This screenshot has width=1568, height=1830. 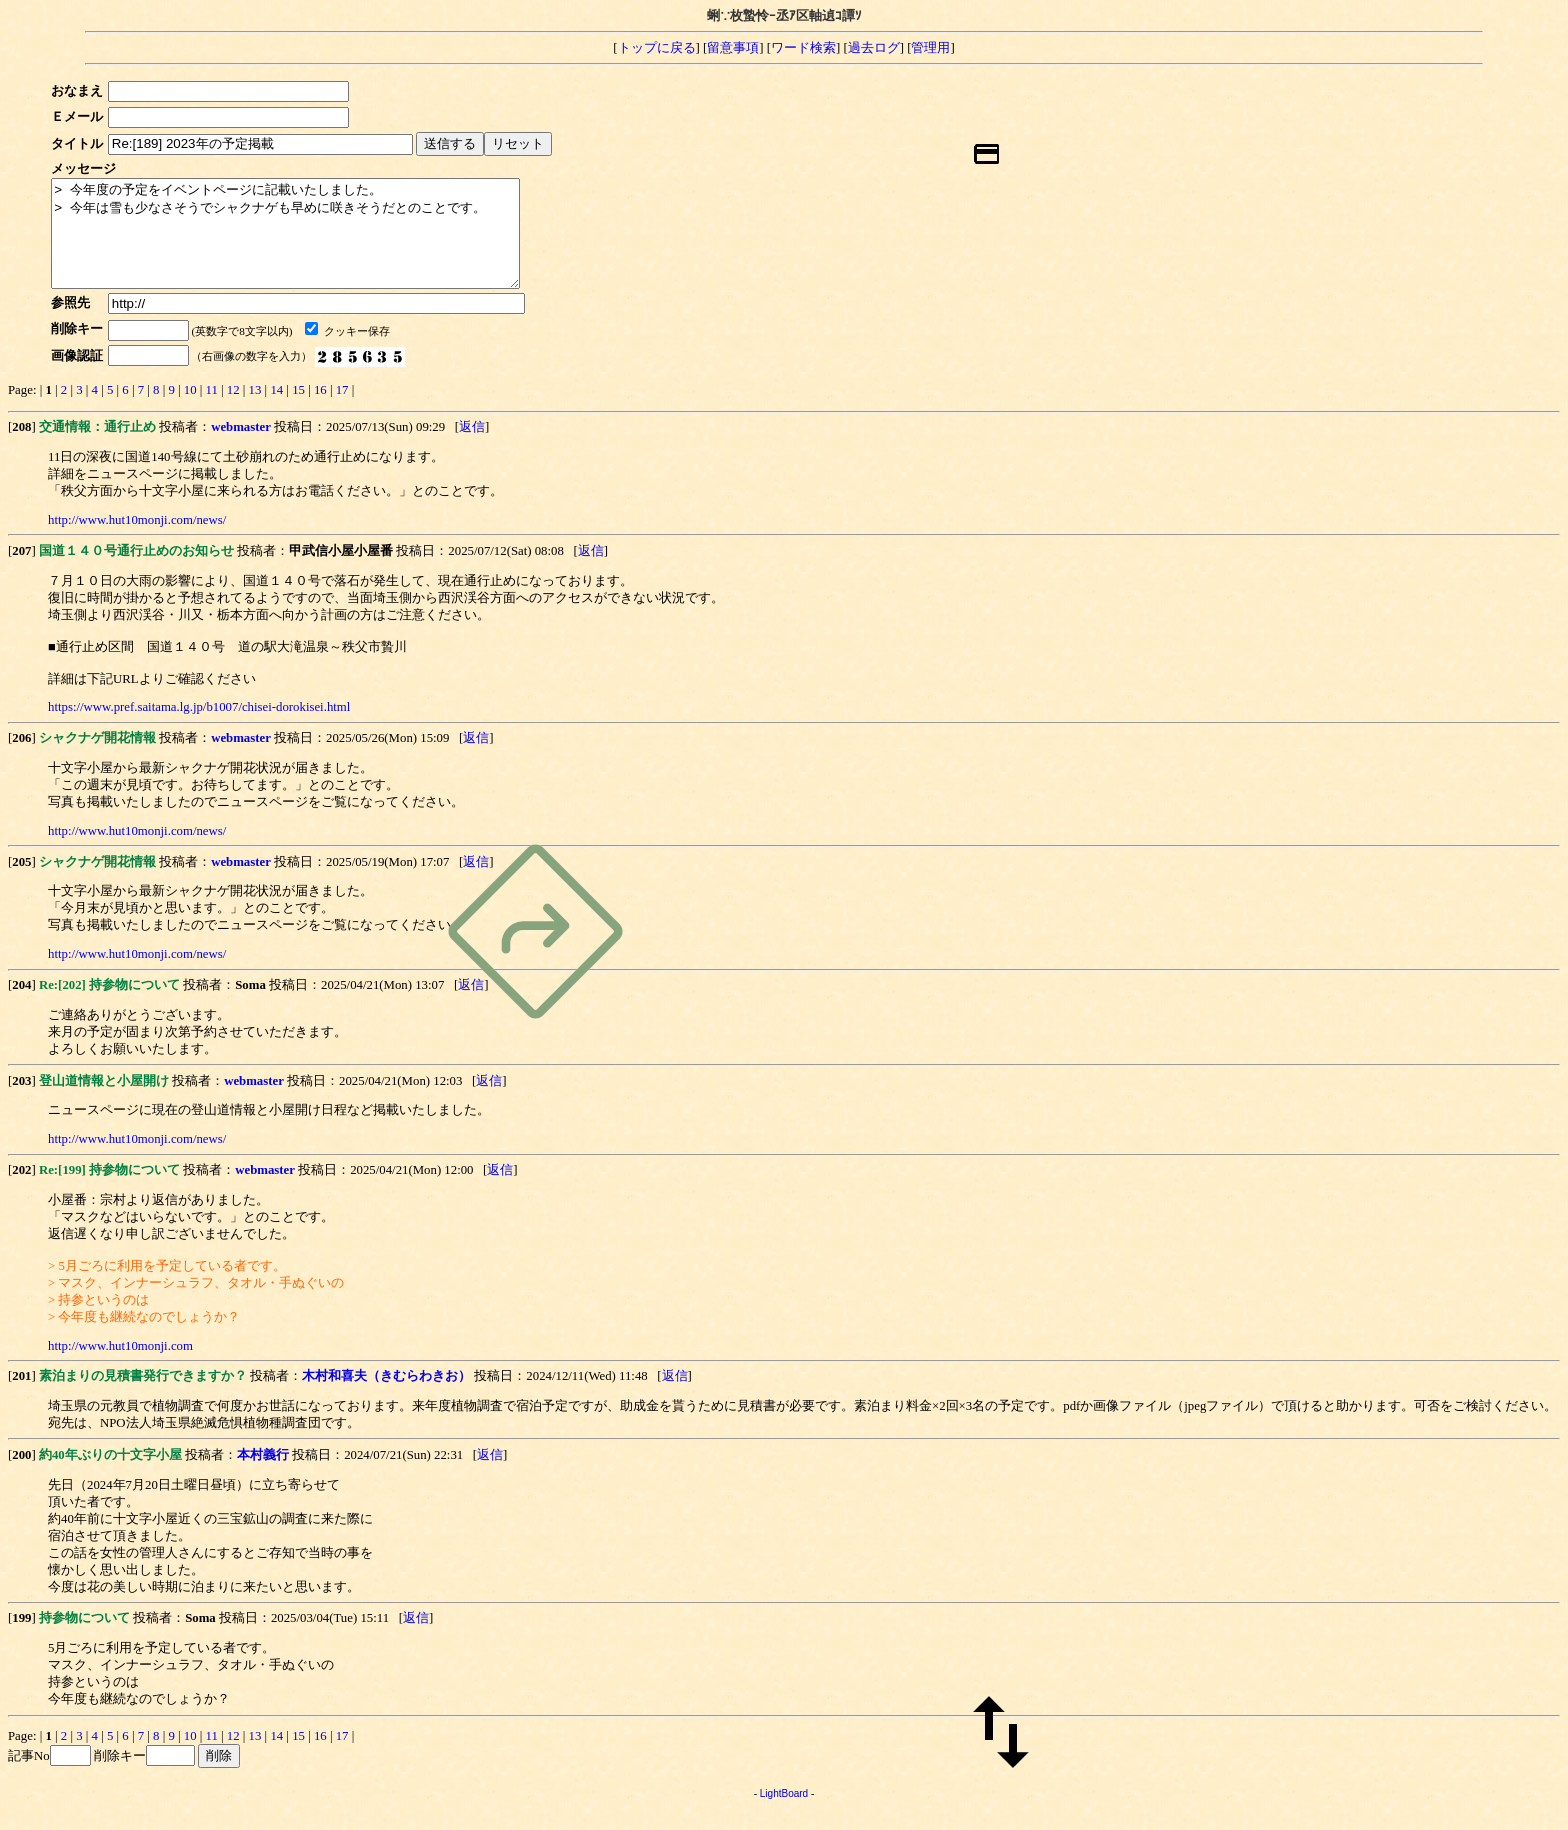 What do you see at coordinates (987, 154) in the screenshot?
I see `access payment methods` at bounding box center [987, 154].